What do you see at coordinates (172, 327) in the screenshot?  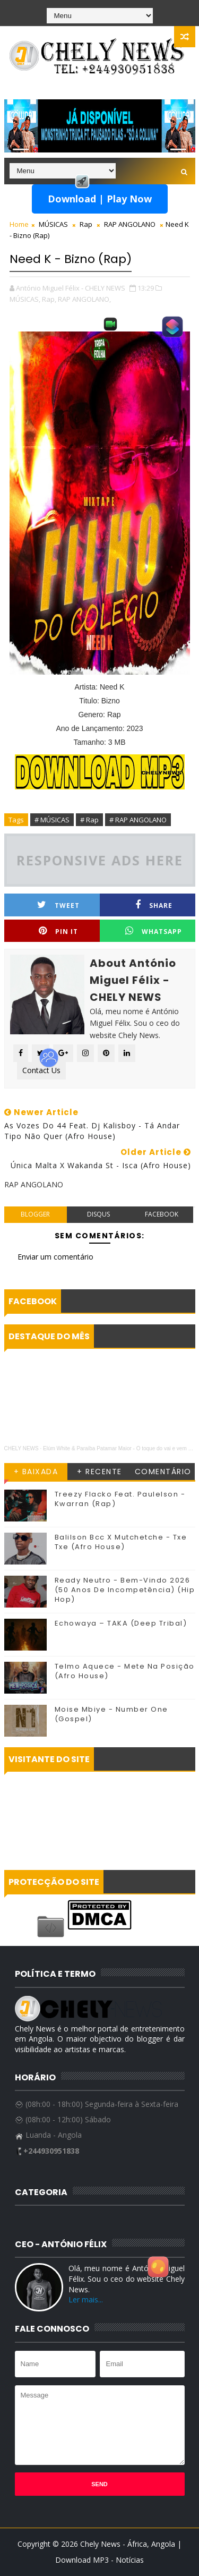 I see `open the Shortcuts app` at bounding box center [172, 327].